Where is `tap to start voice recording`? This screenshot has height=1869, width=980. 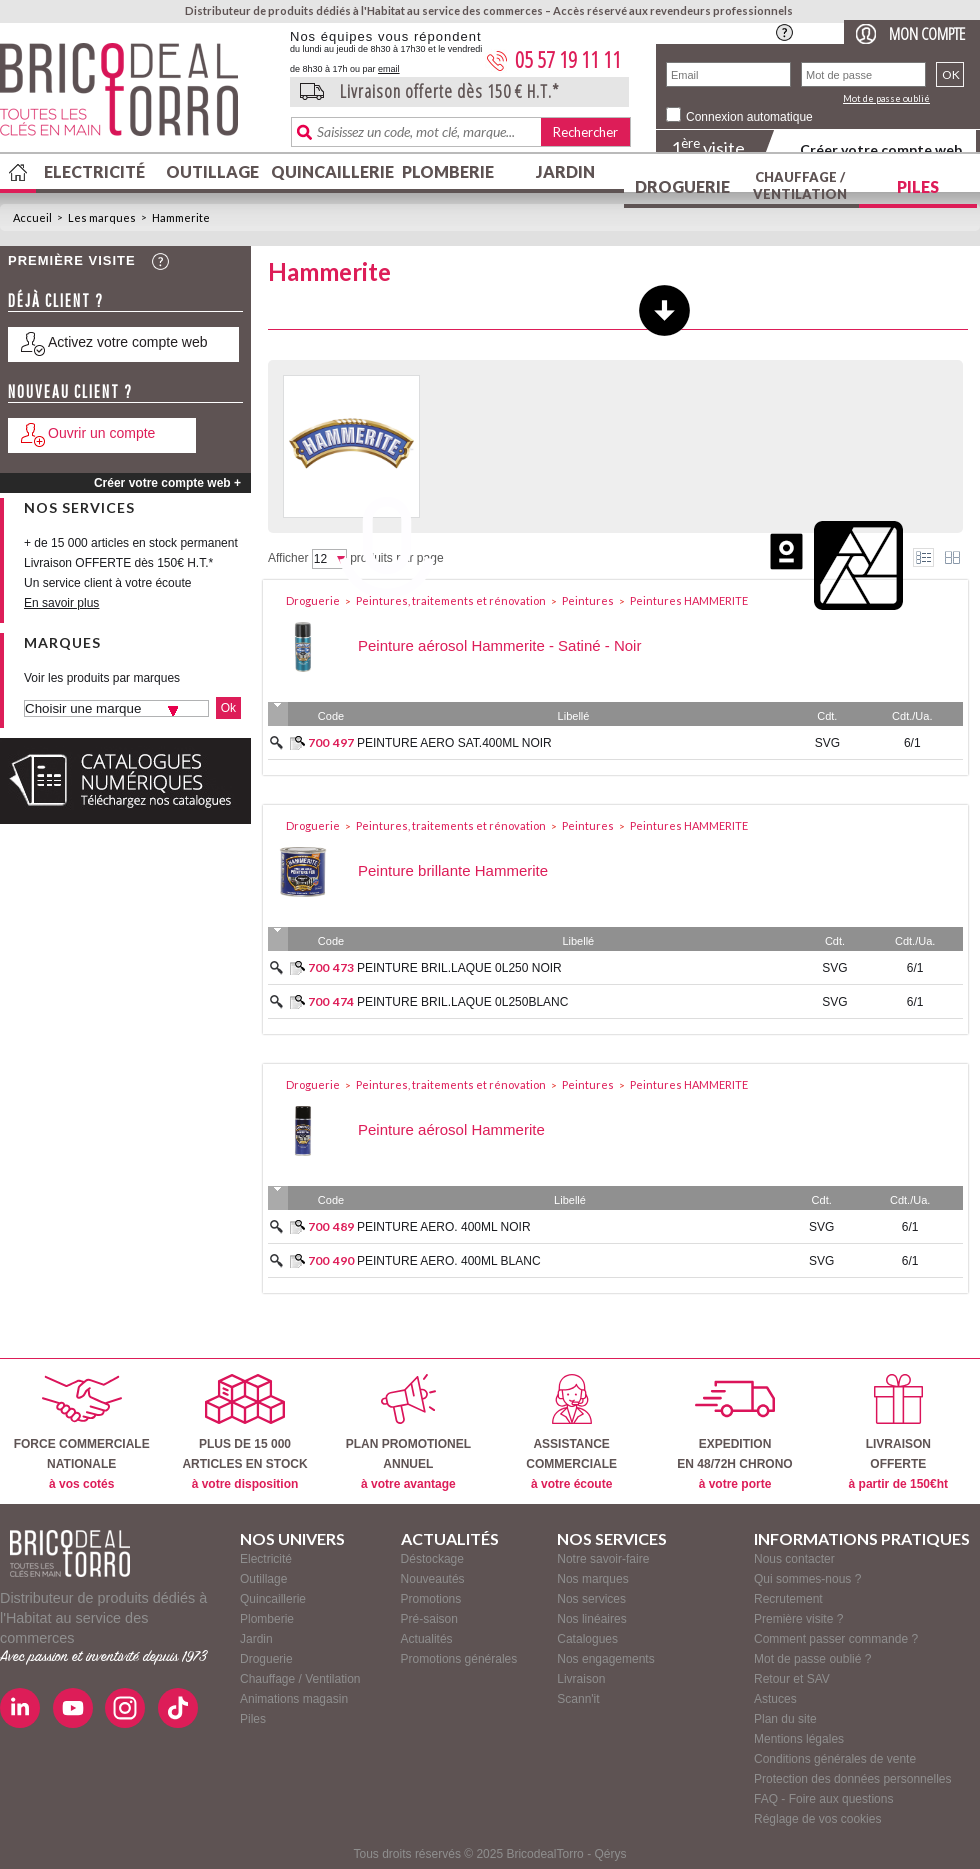 tap to start voice recording is located at coordinates (387, 550).